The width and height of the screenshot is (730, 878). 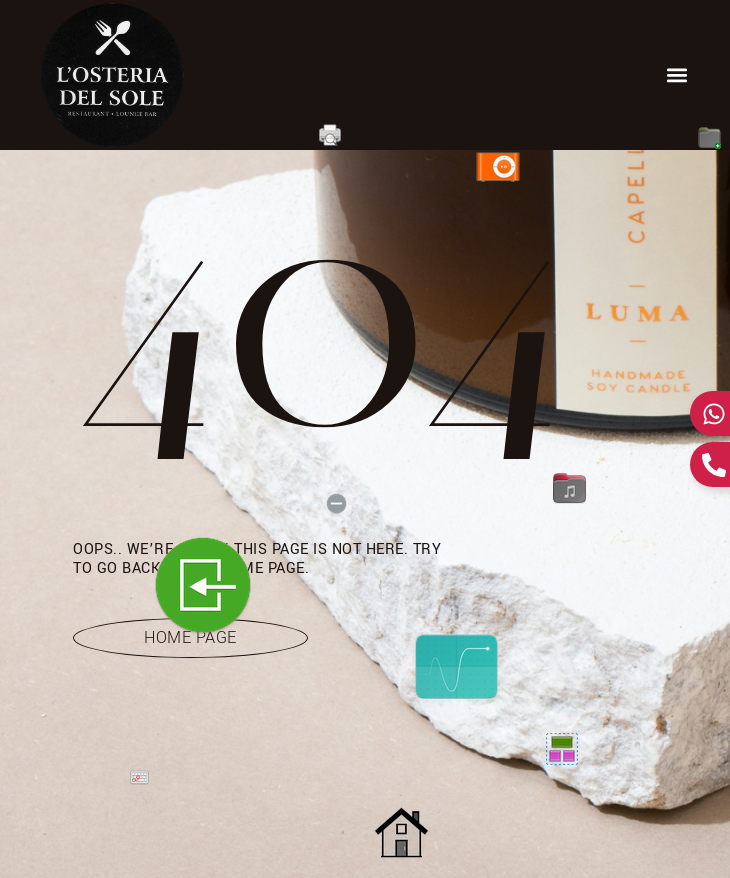 I want to click on navigate to your home folder, so click(x=401, y=832).